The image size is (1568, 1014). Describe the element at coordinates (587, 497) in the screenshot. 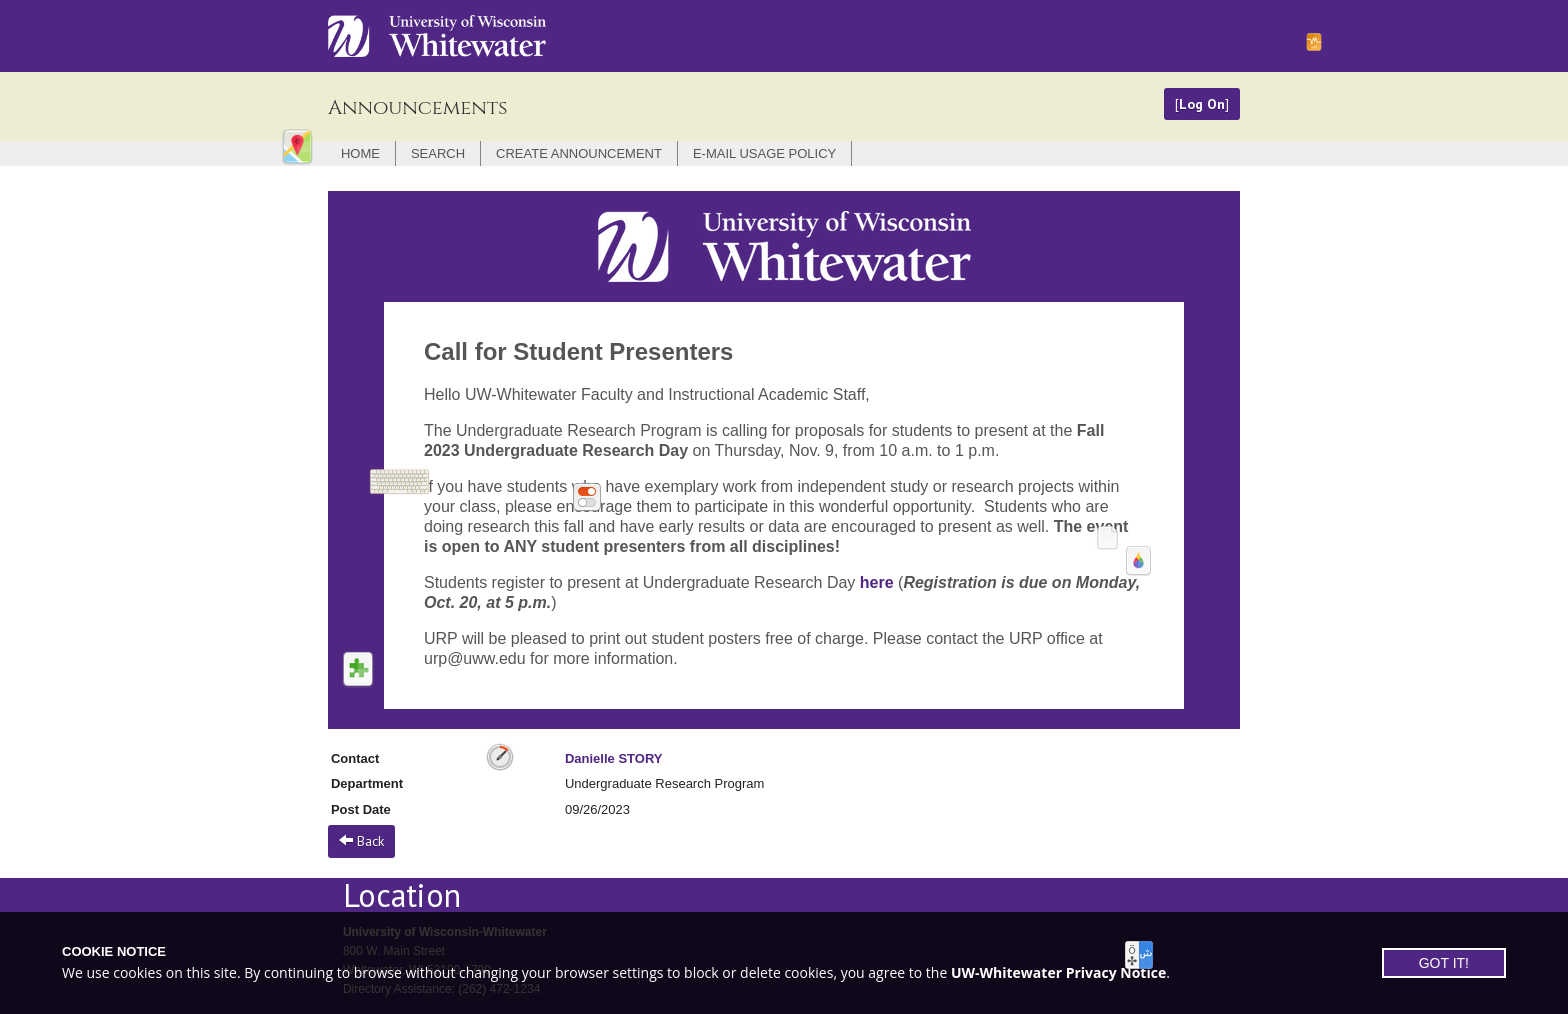

I see `open gnome tweaks to customize system settings` at that location.